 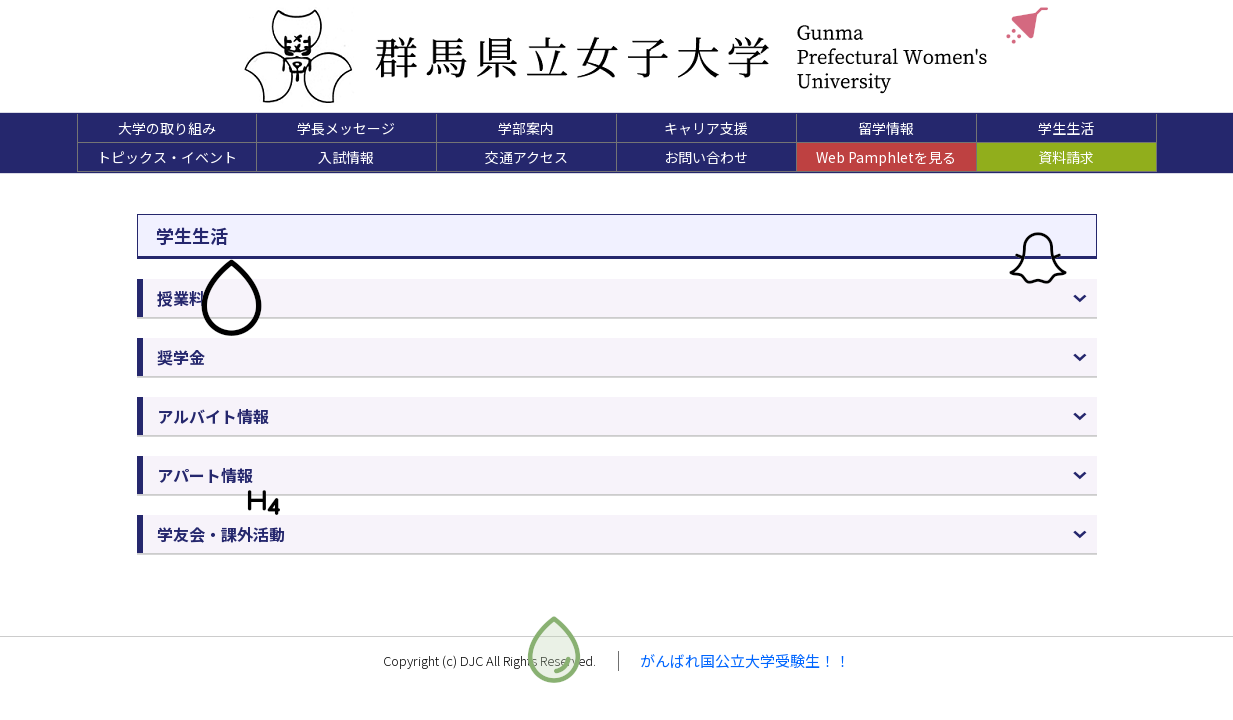 What do you see at coordinates (1026, 23) in the screenshot?
I see `filter or sort content` at bounding box center [1026, 23].